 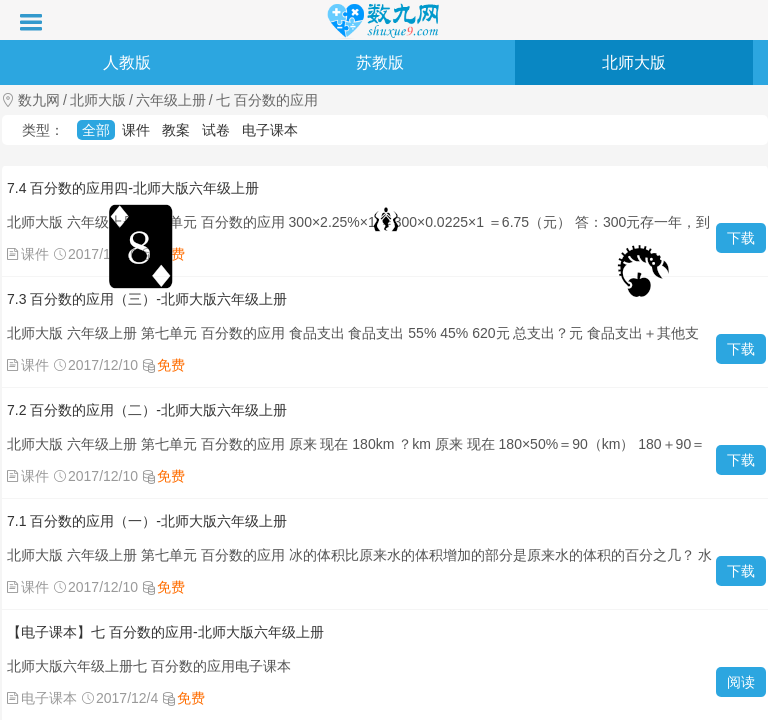 I want to click on view character soul or spirit stats, so click(x=386, y=219).